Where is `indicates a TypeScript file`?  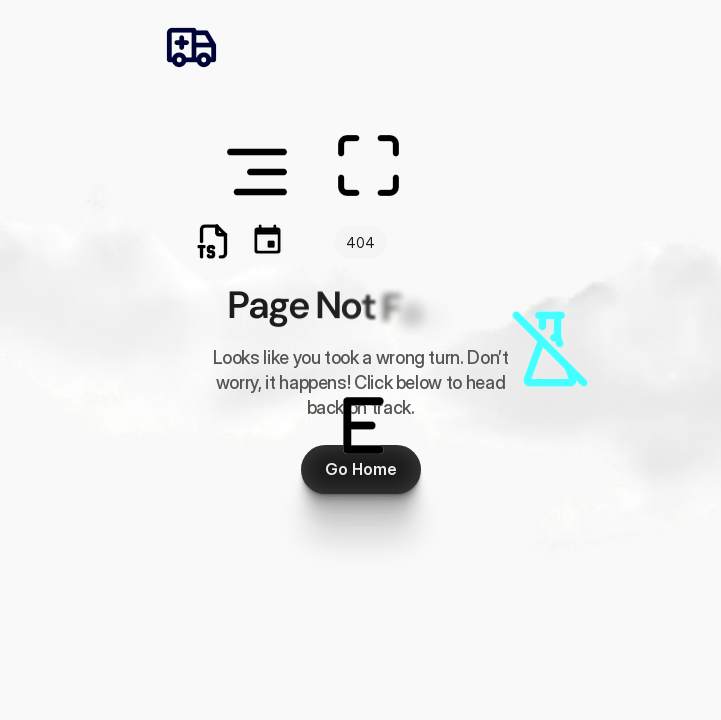
indicates a TypeScript file is located at coordinates (213, 241).